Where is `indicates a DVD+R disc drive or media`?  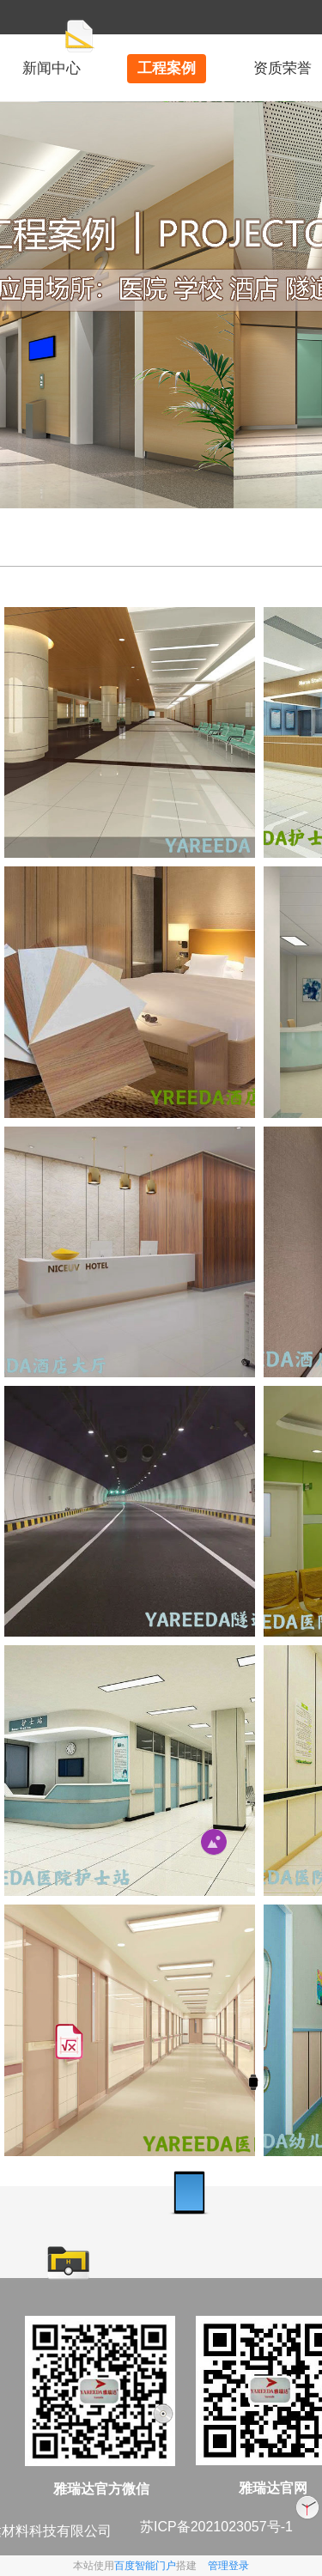
indicates a DVD+R disc drive or media is located at coordinates (163, 2414).